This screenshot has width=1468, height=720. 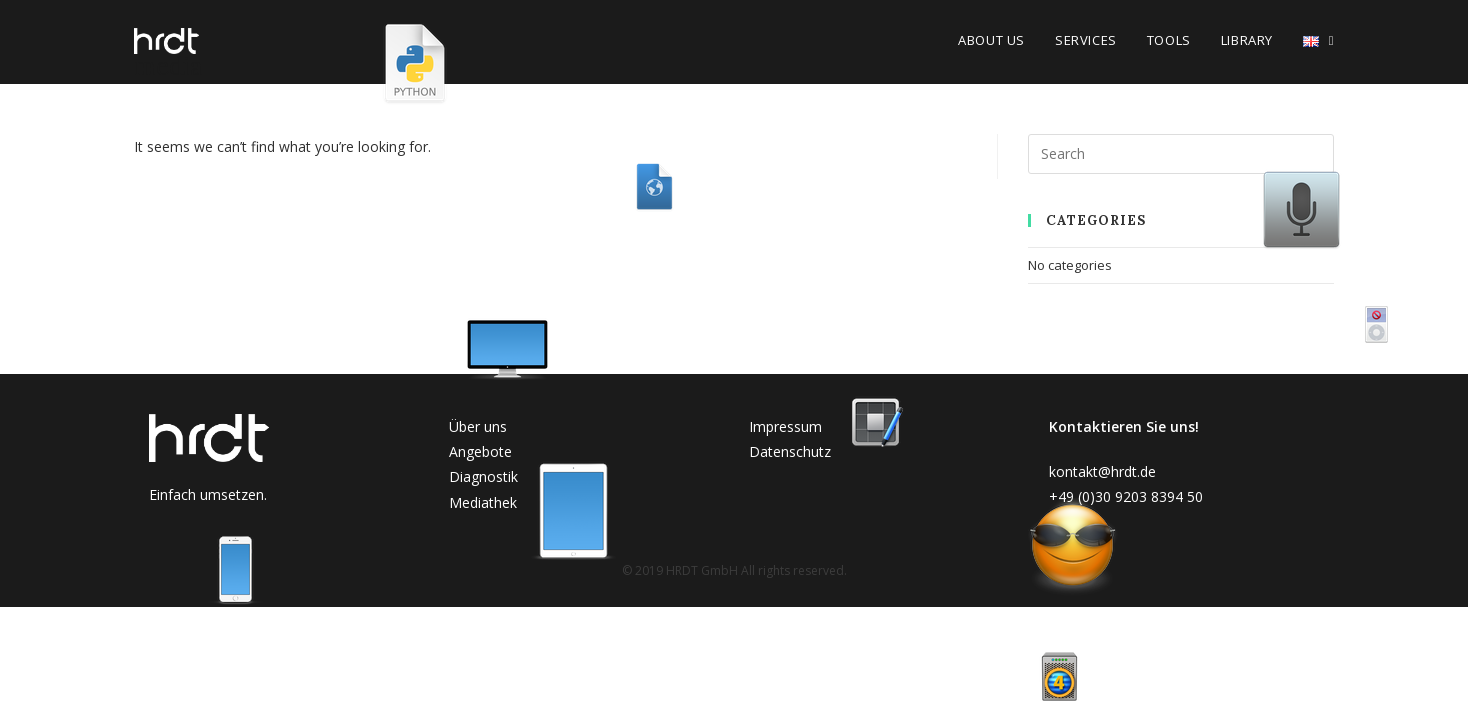 I want to click on edit or customize assistive control panels, so click(x=877, y=421).